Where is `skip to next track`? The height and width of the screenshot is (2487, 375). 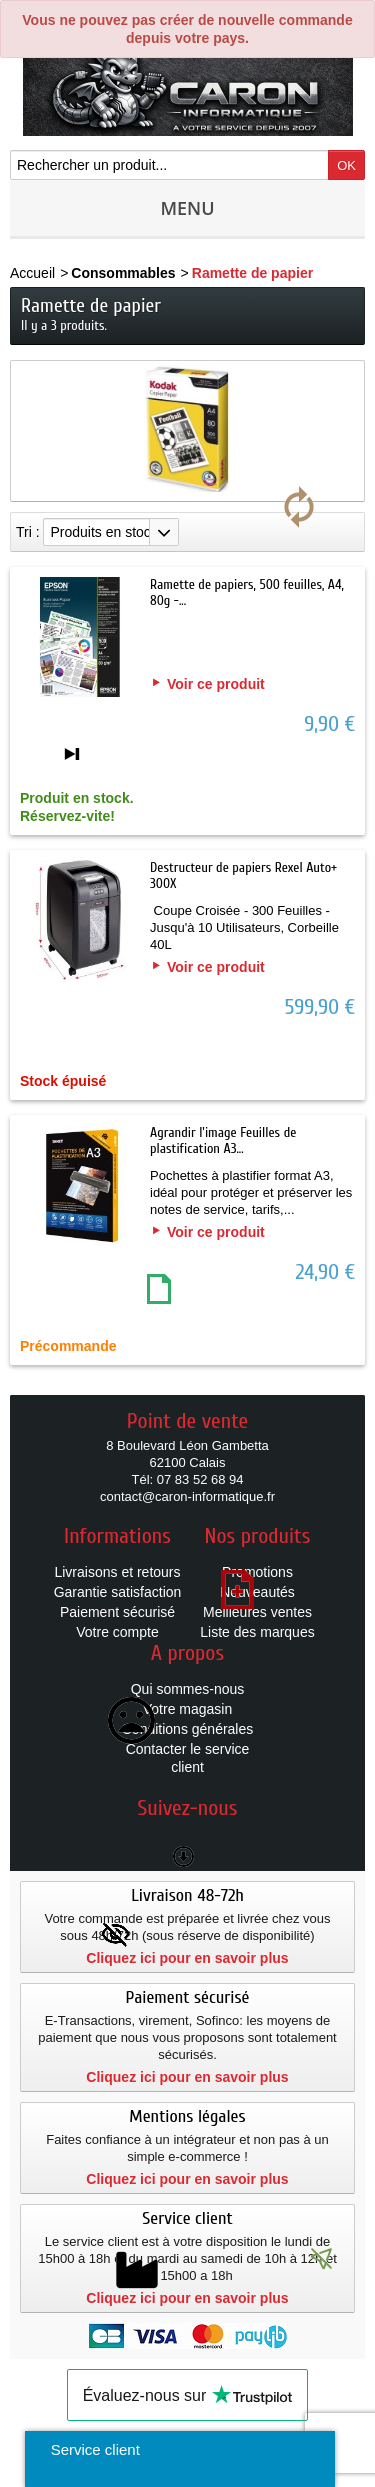
skip to next track is located at coordinates (72, 754).